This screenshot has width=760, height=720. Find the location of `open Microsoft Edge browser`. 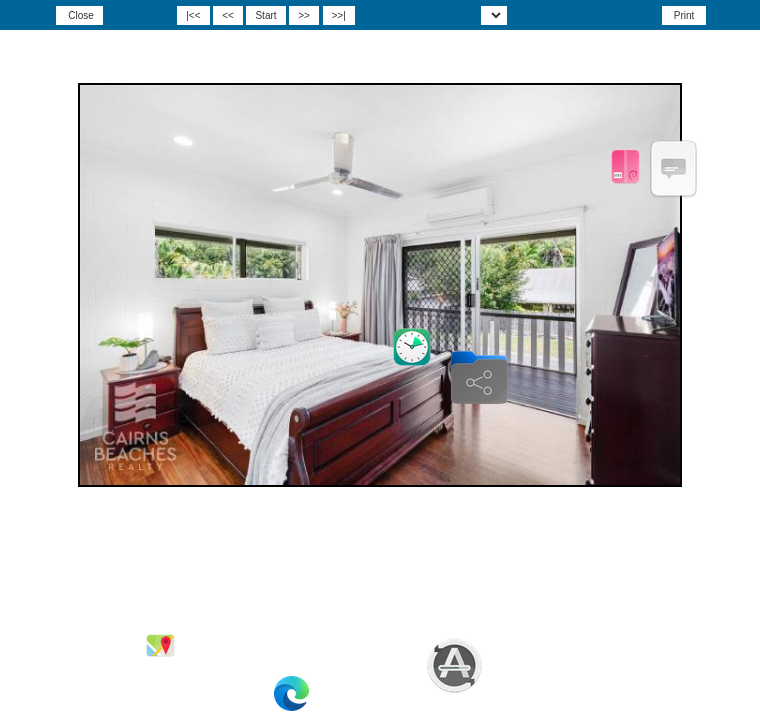

open Microsoft Edge browser is located at coordinates (291, 693).